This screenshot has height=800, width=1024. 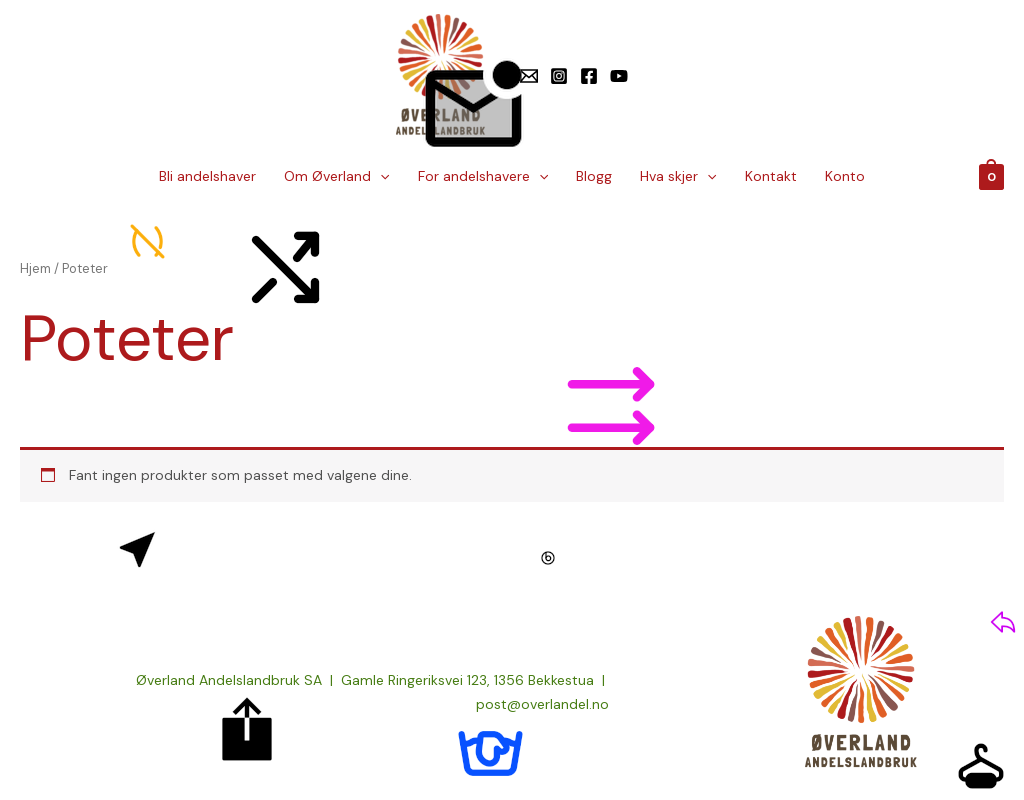 I want to click on undo the last action, so click(x=1003, y=622).